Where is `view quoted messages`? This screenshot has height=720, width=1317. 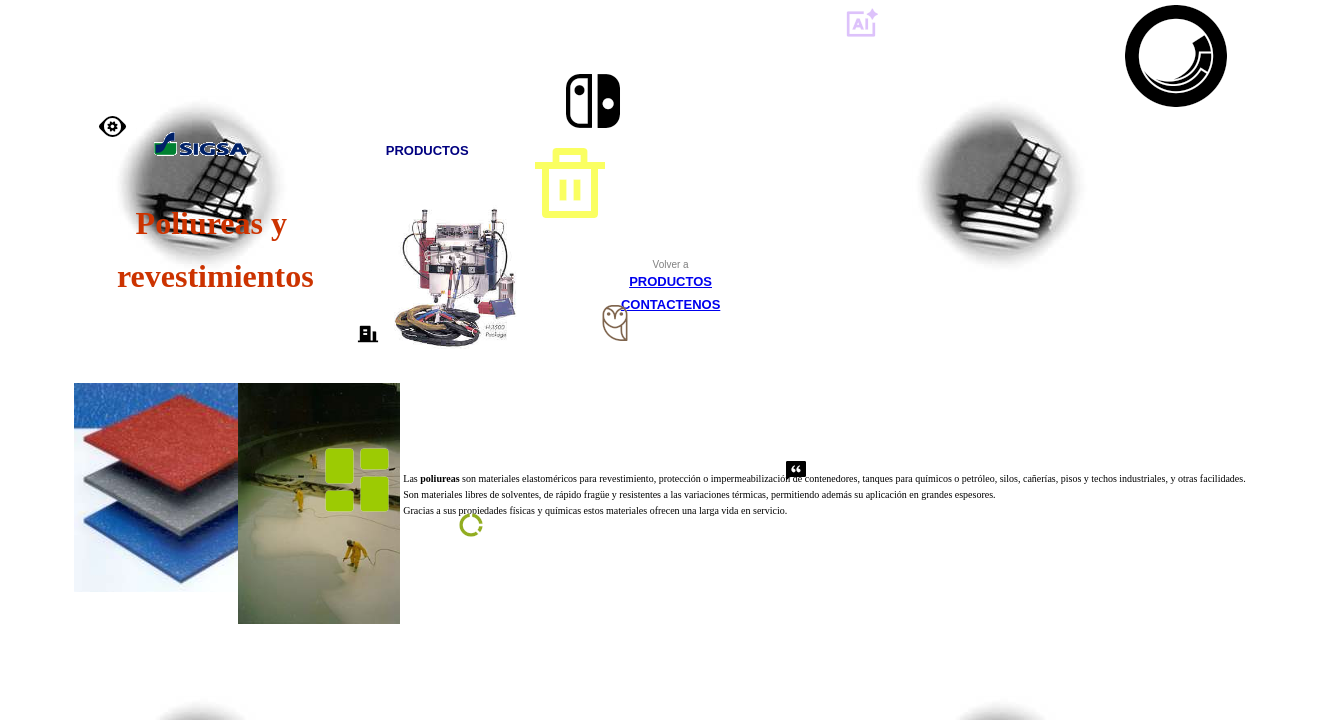
view quoted messages is located at coordinates (796, 470).